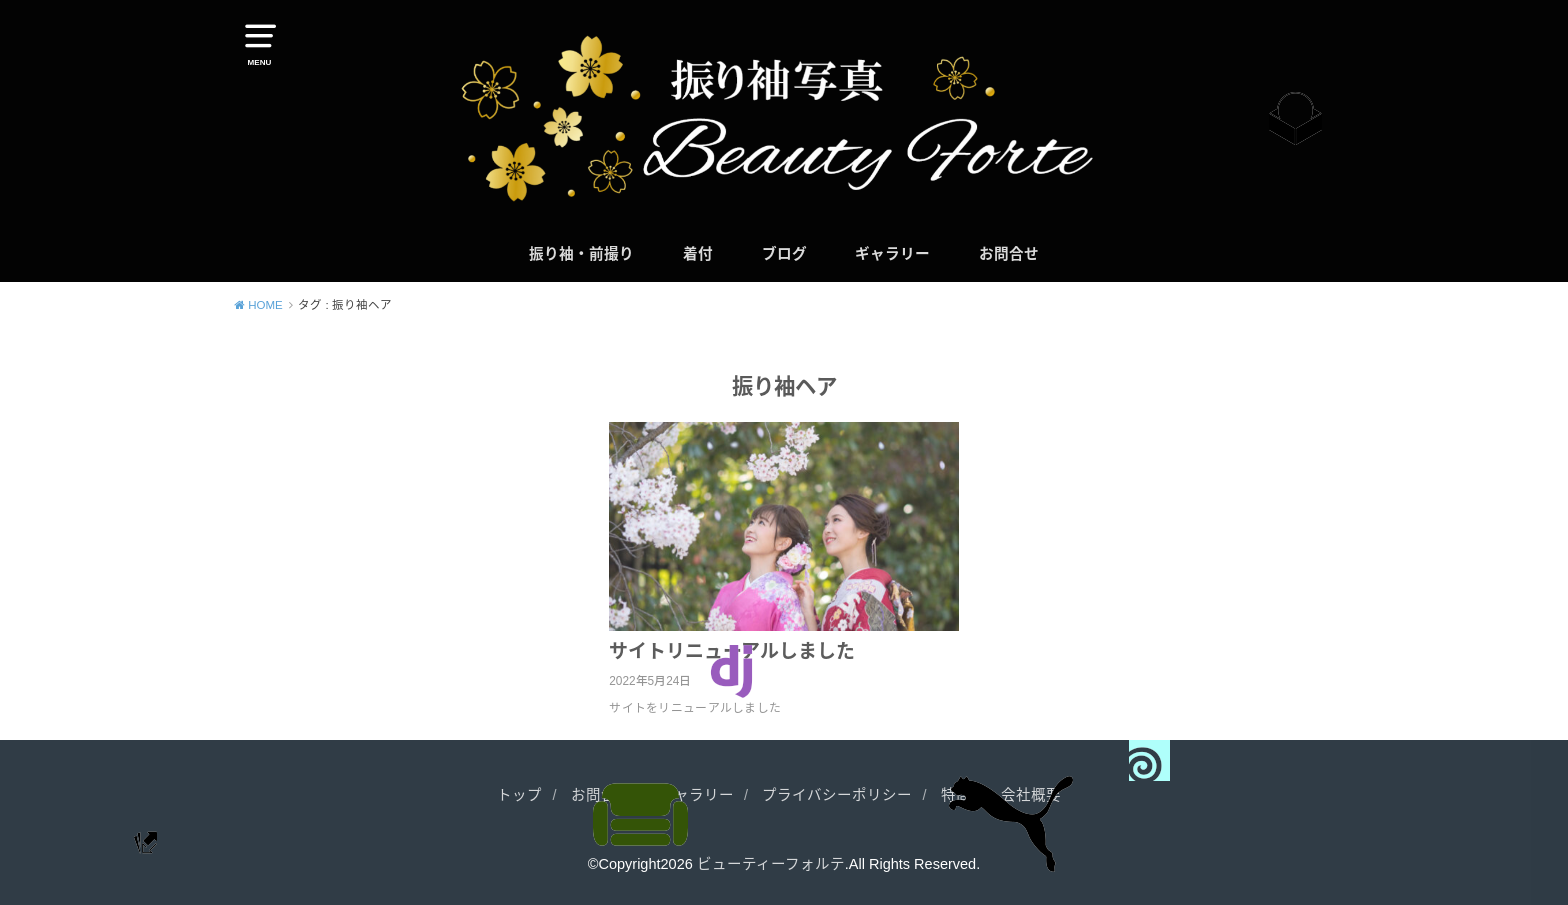  I want to click on open Roundcube webmail client, so click(1295, 118).